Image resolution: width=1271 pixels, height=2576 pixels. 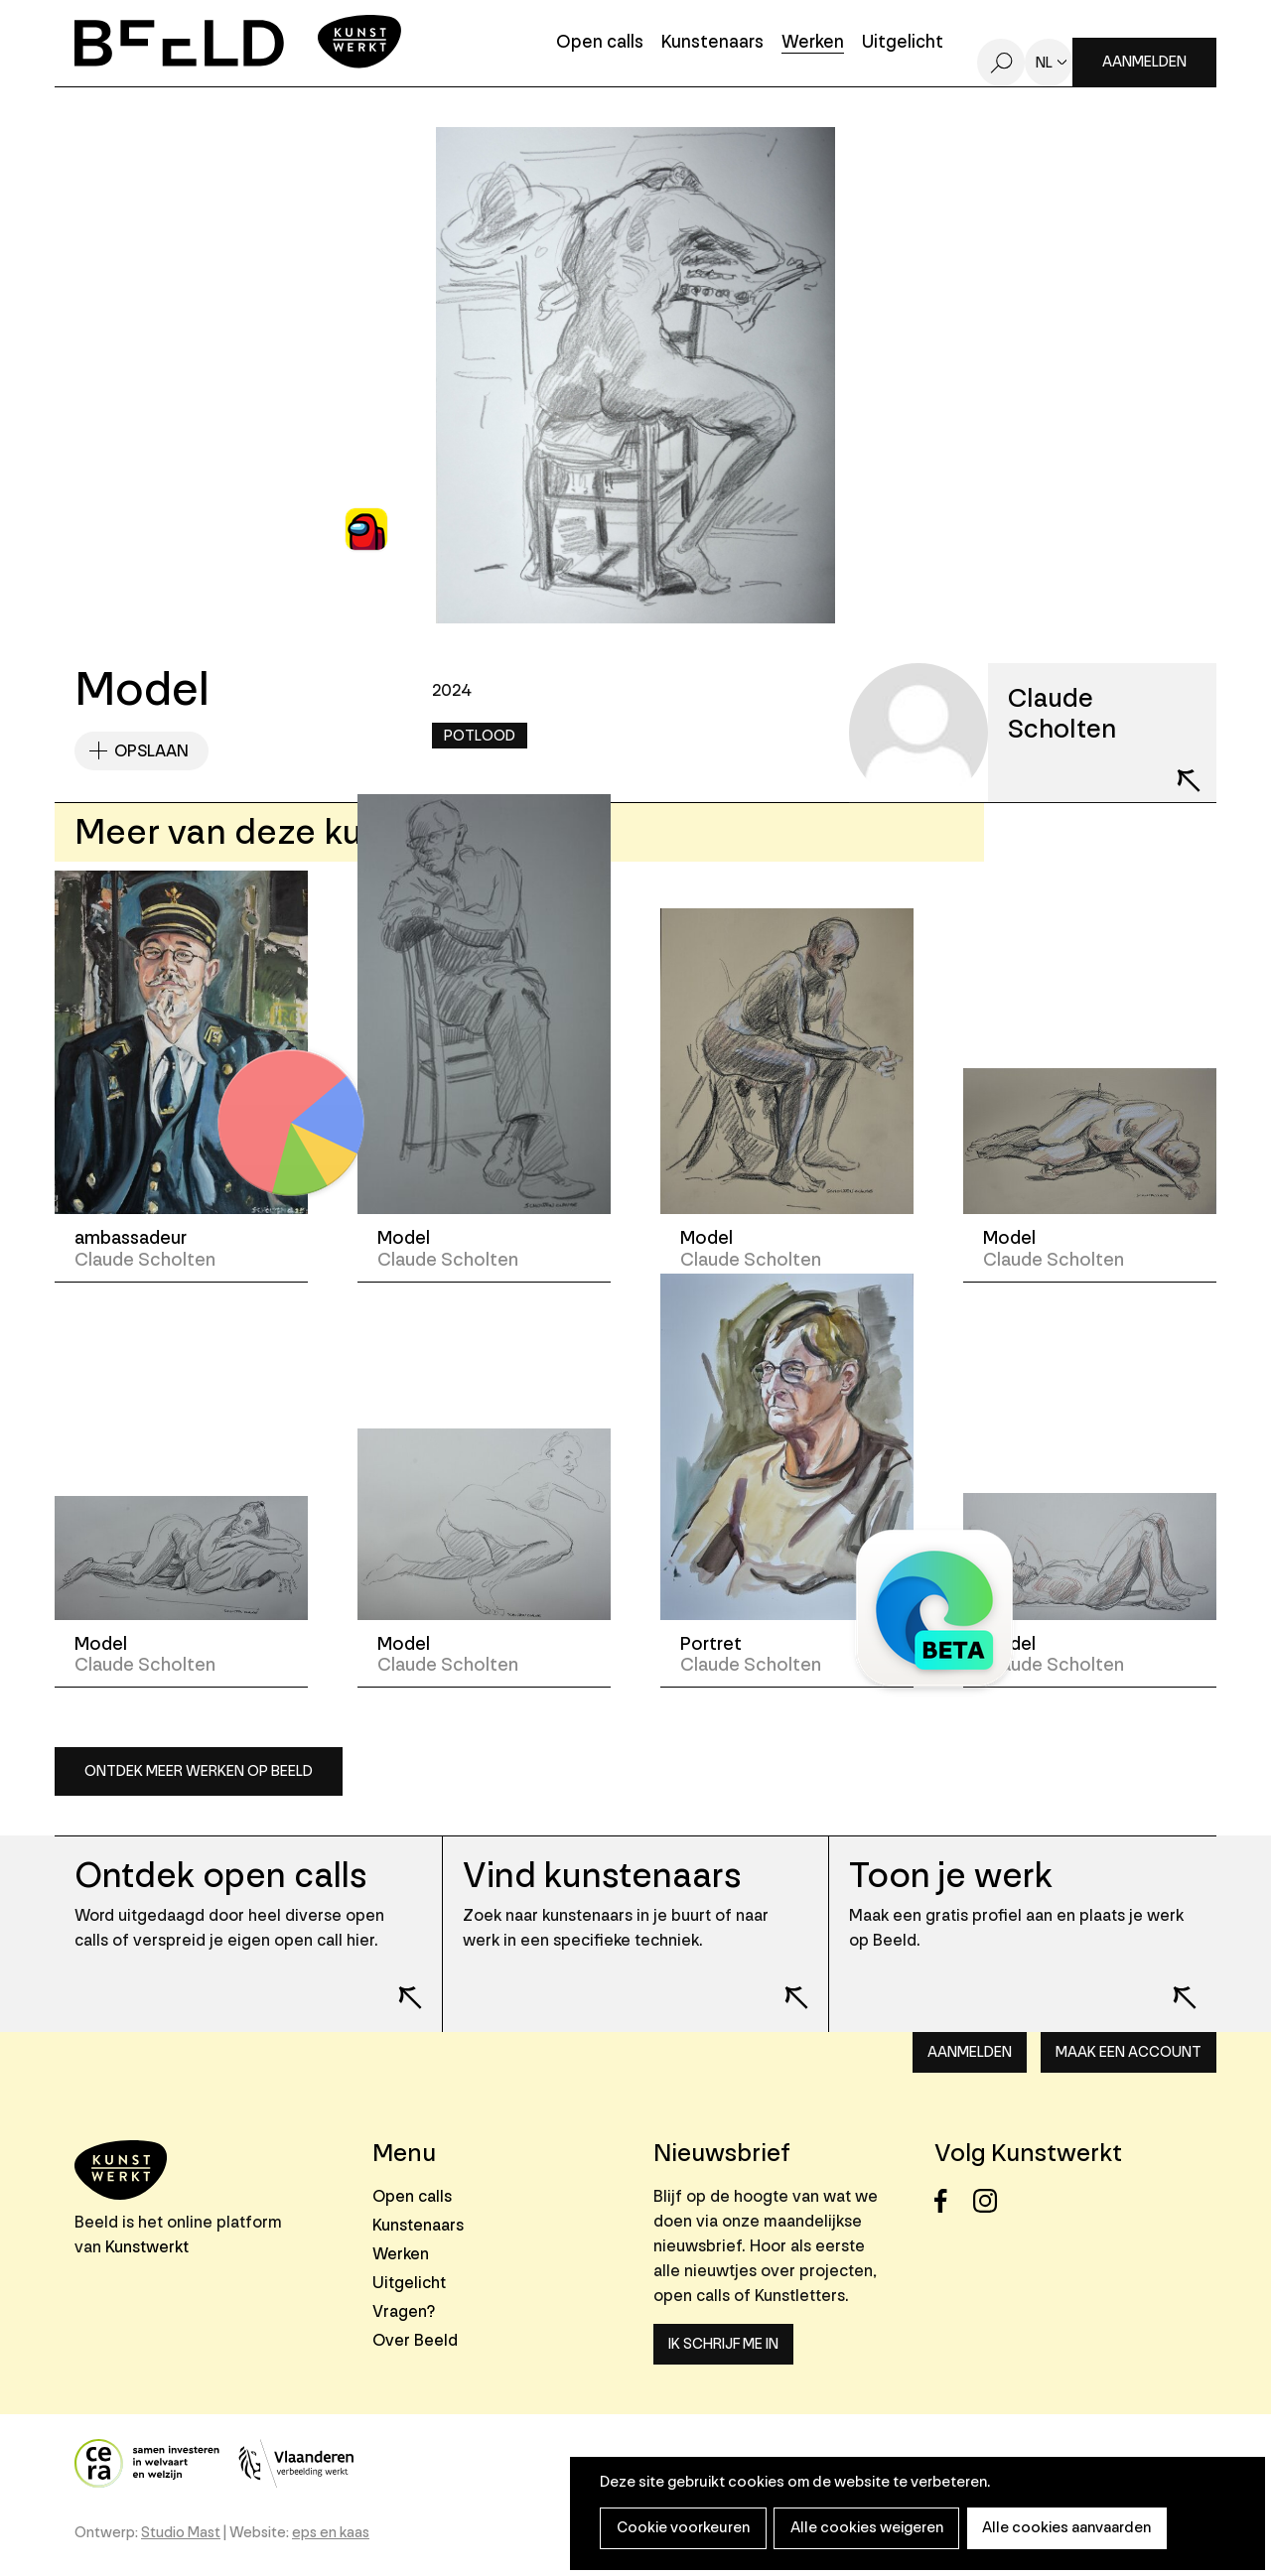 What do you see at coordinates (366, 529) in the screenshot?
I see `launch Among Us game` at bounding box center [366, 529].